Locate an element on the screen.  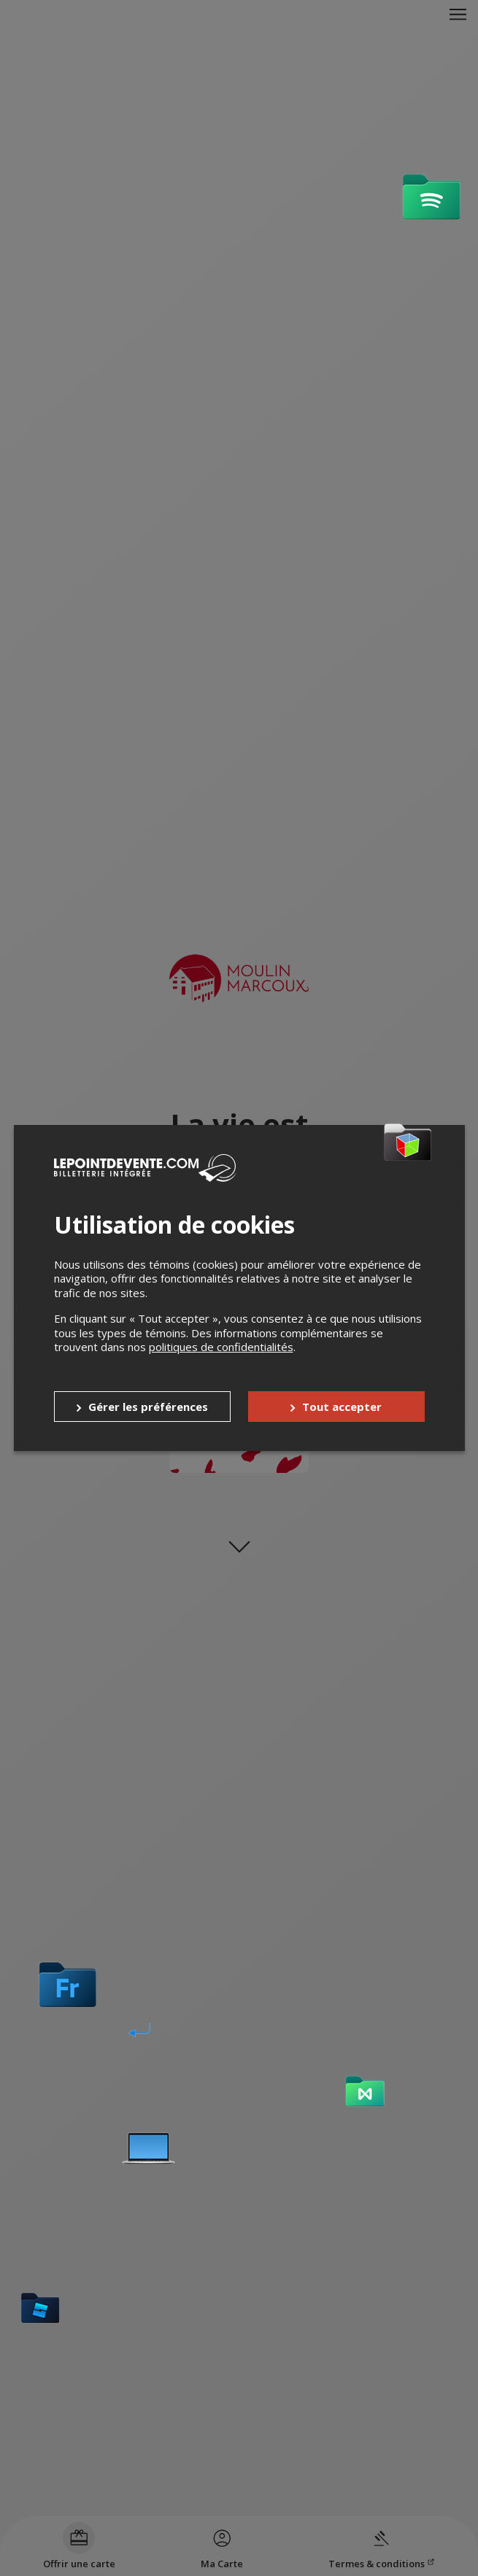
reply to the sender of an email is located at coordinates (139, 2028).